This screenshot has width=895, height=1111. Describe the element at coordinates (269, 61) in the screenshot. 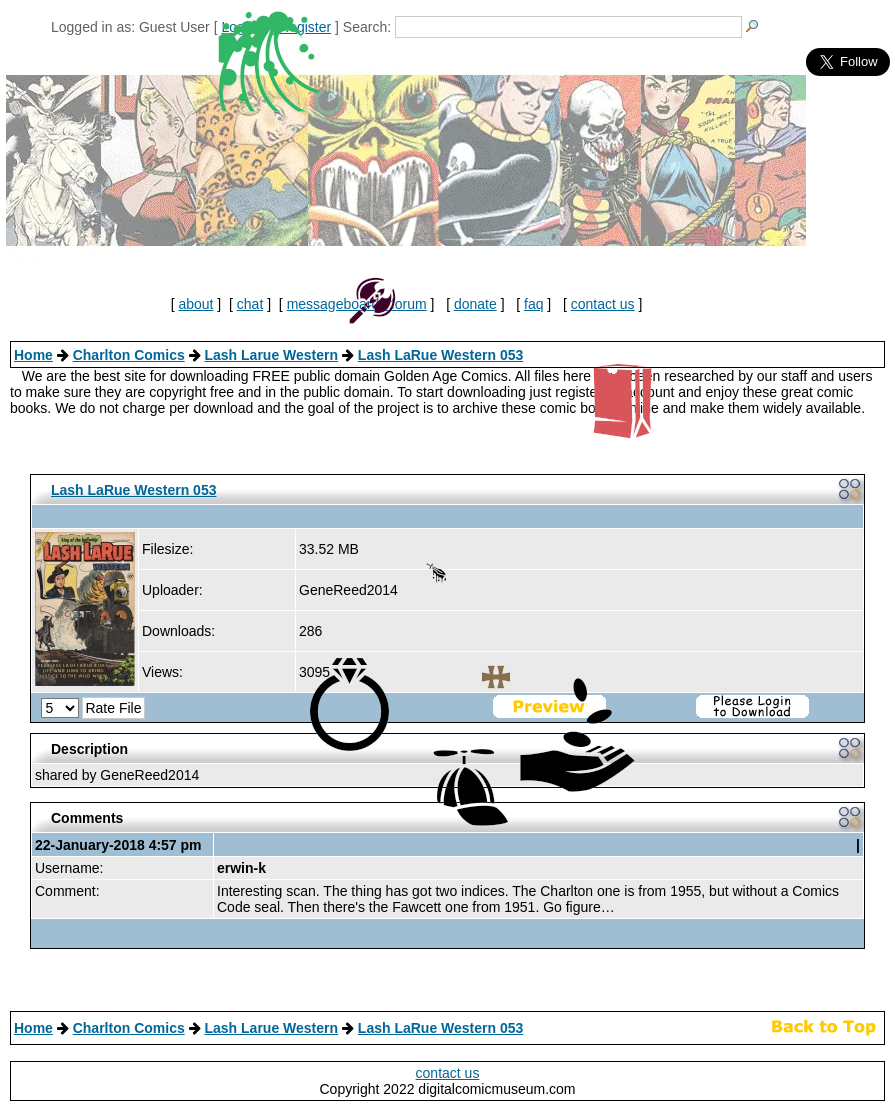

I see `indicates water or ocean-themed content` at that location.